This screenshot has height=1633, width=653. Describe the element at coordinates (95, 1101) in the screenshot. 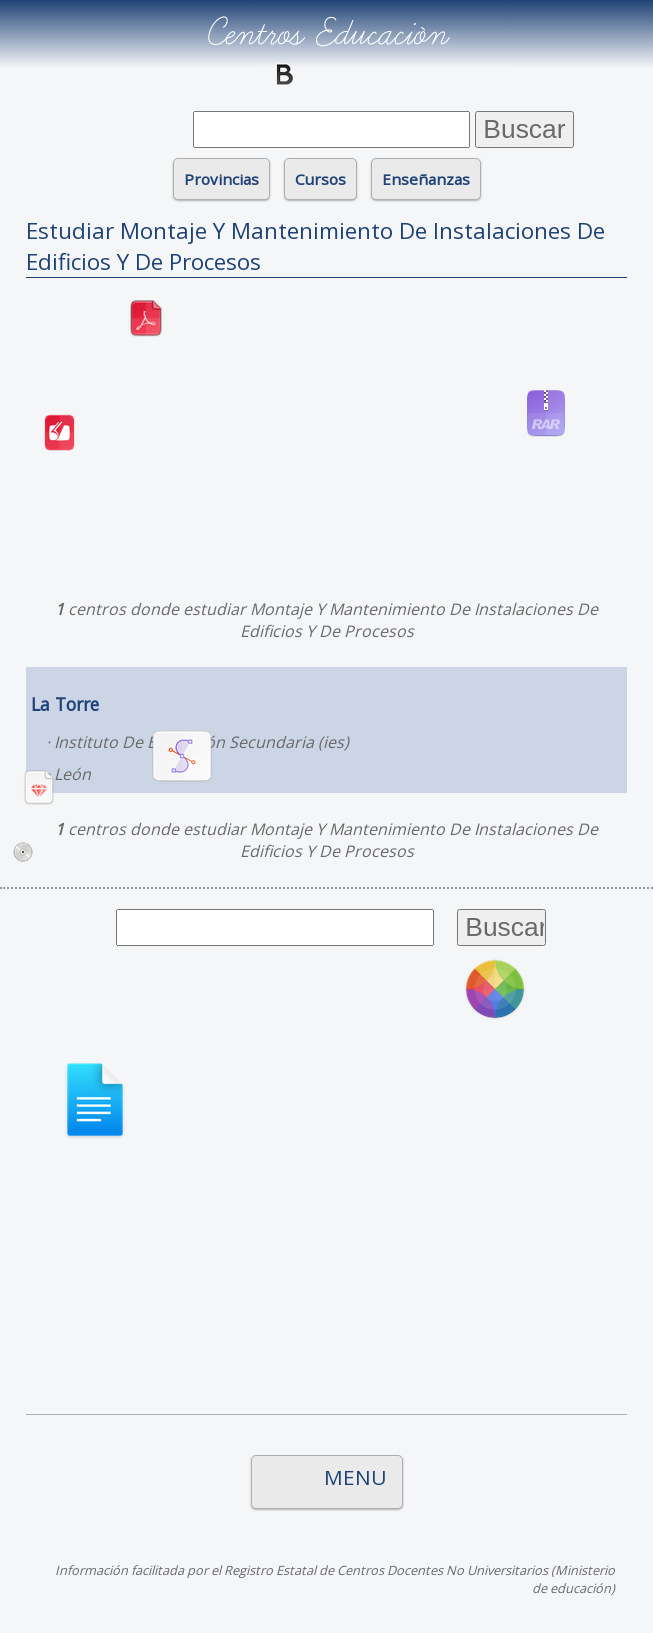

I see `open a text document or word processing file` at that location.